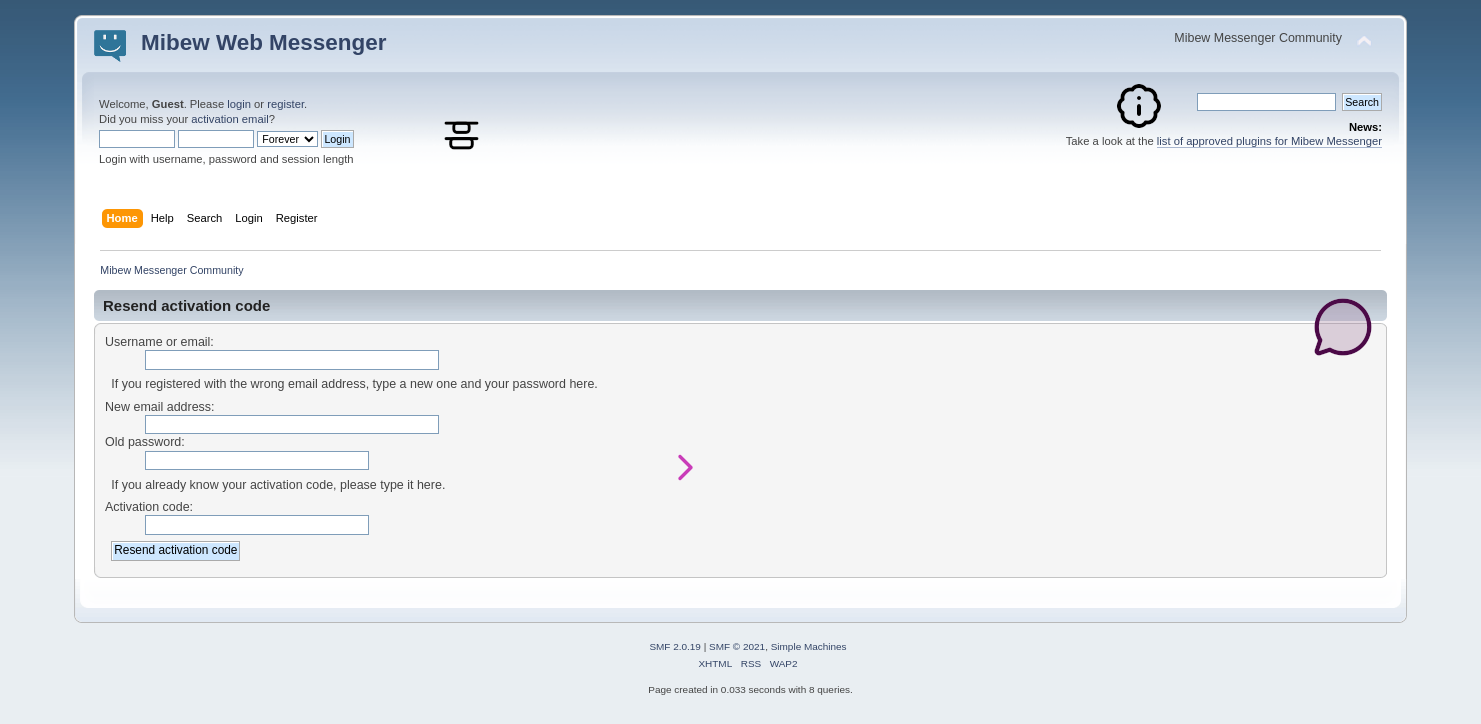  I want to click on align objects to the top edge with vertical distribution, so click(461, 135).